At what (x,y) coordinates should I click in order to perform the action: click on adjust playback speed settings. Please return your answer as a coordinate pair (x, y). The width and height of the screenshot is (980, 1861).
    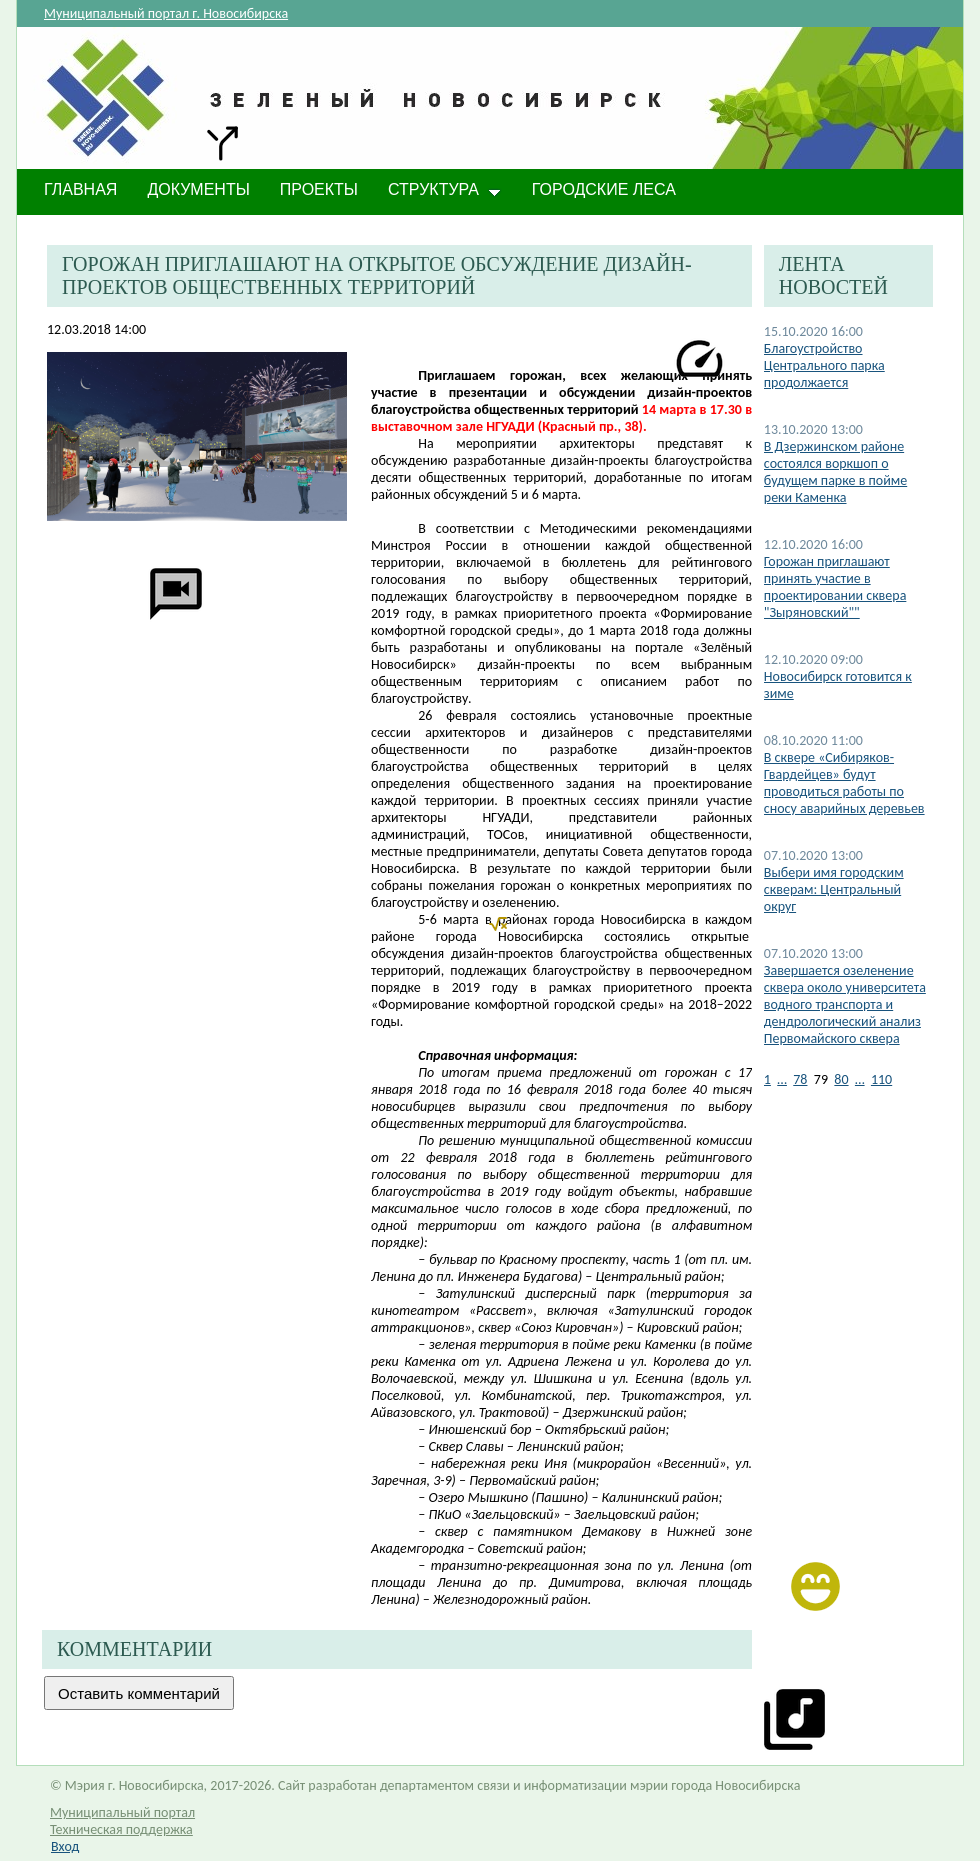
    Looking at the image, I should click on (699, 358).